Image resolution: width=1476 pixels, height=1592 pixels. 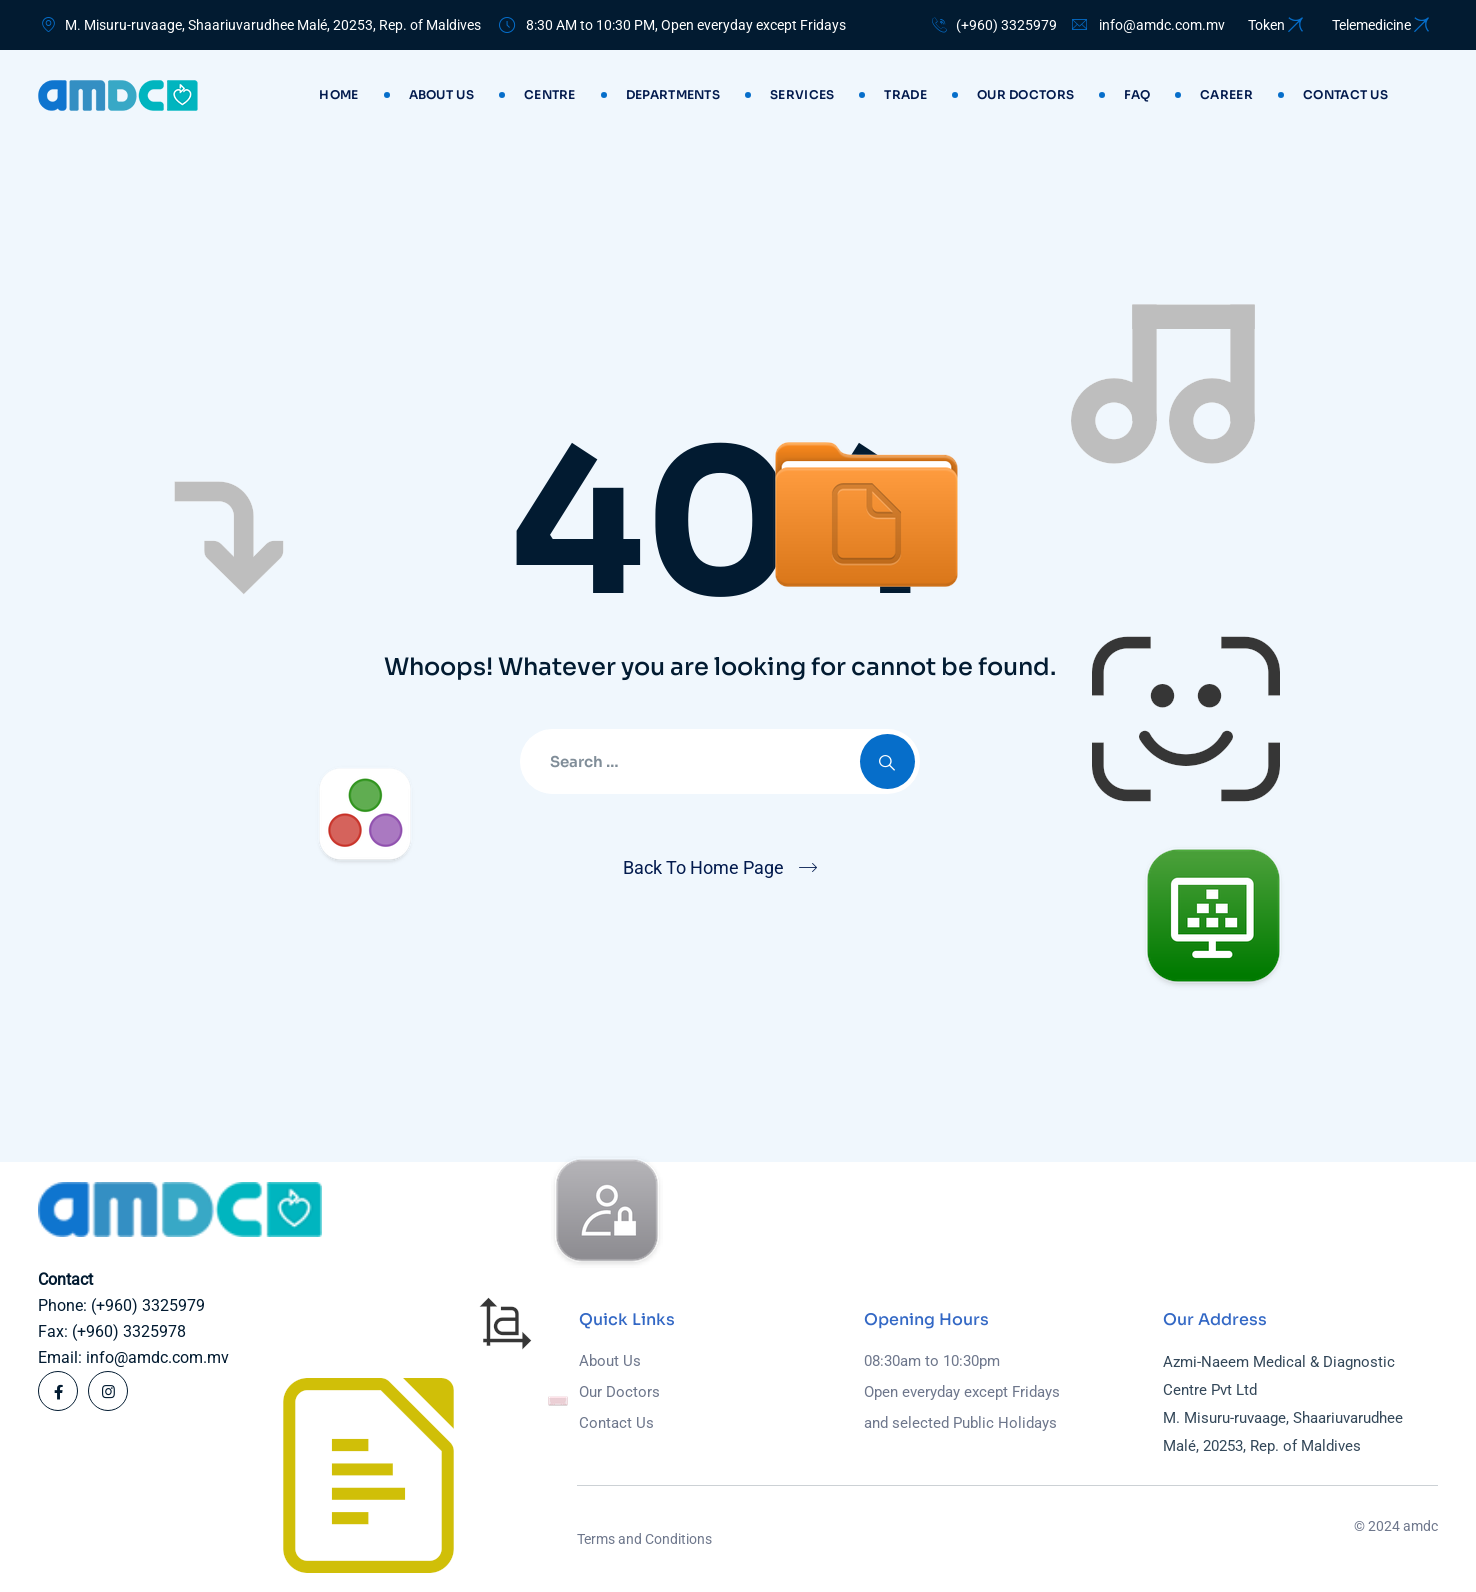 What do you see at coordinates (866, 514) in the screenshot?
I see `open your documents folder` at bounding box center [866, 514].